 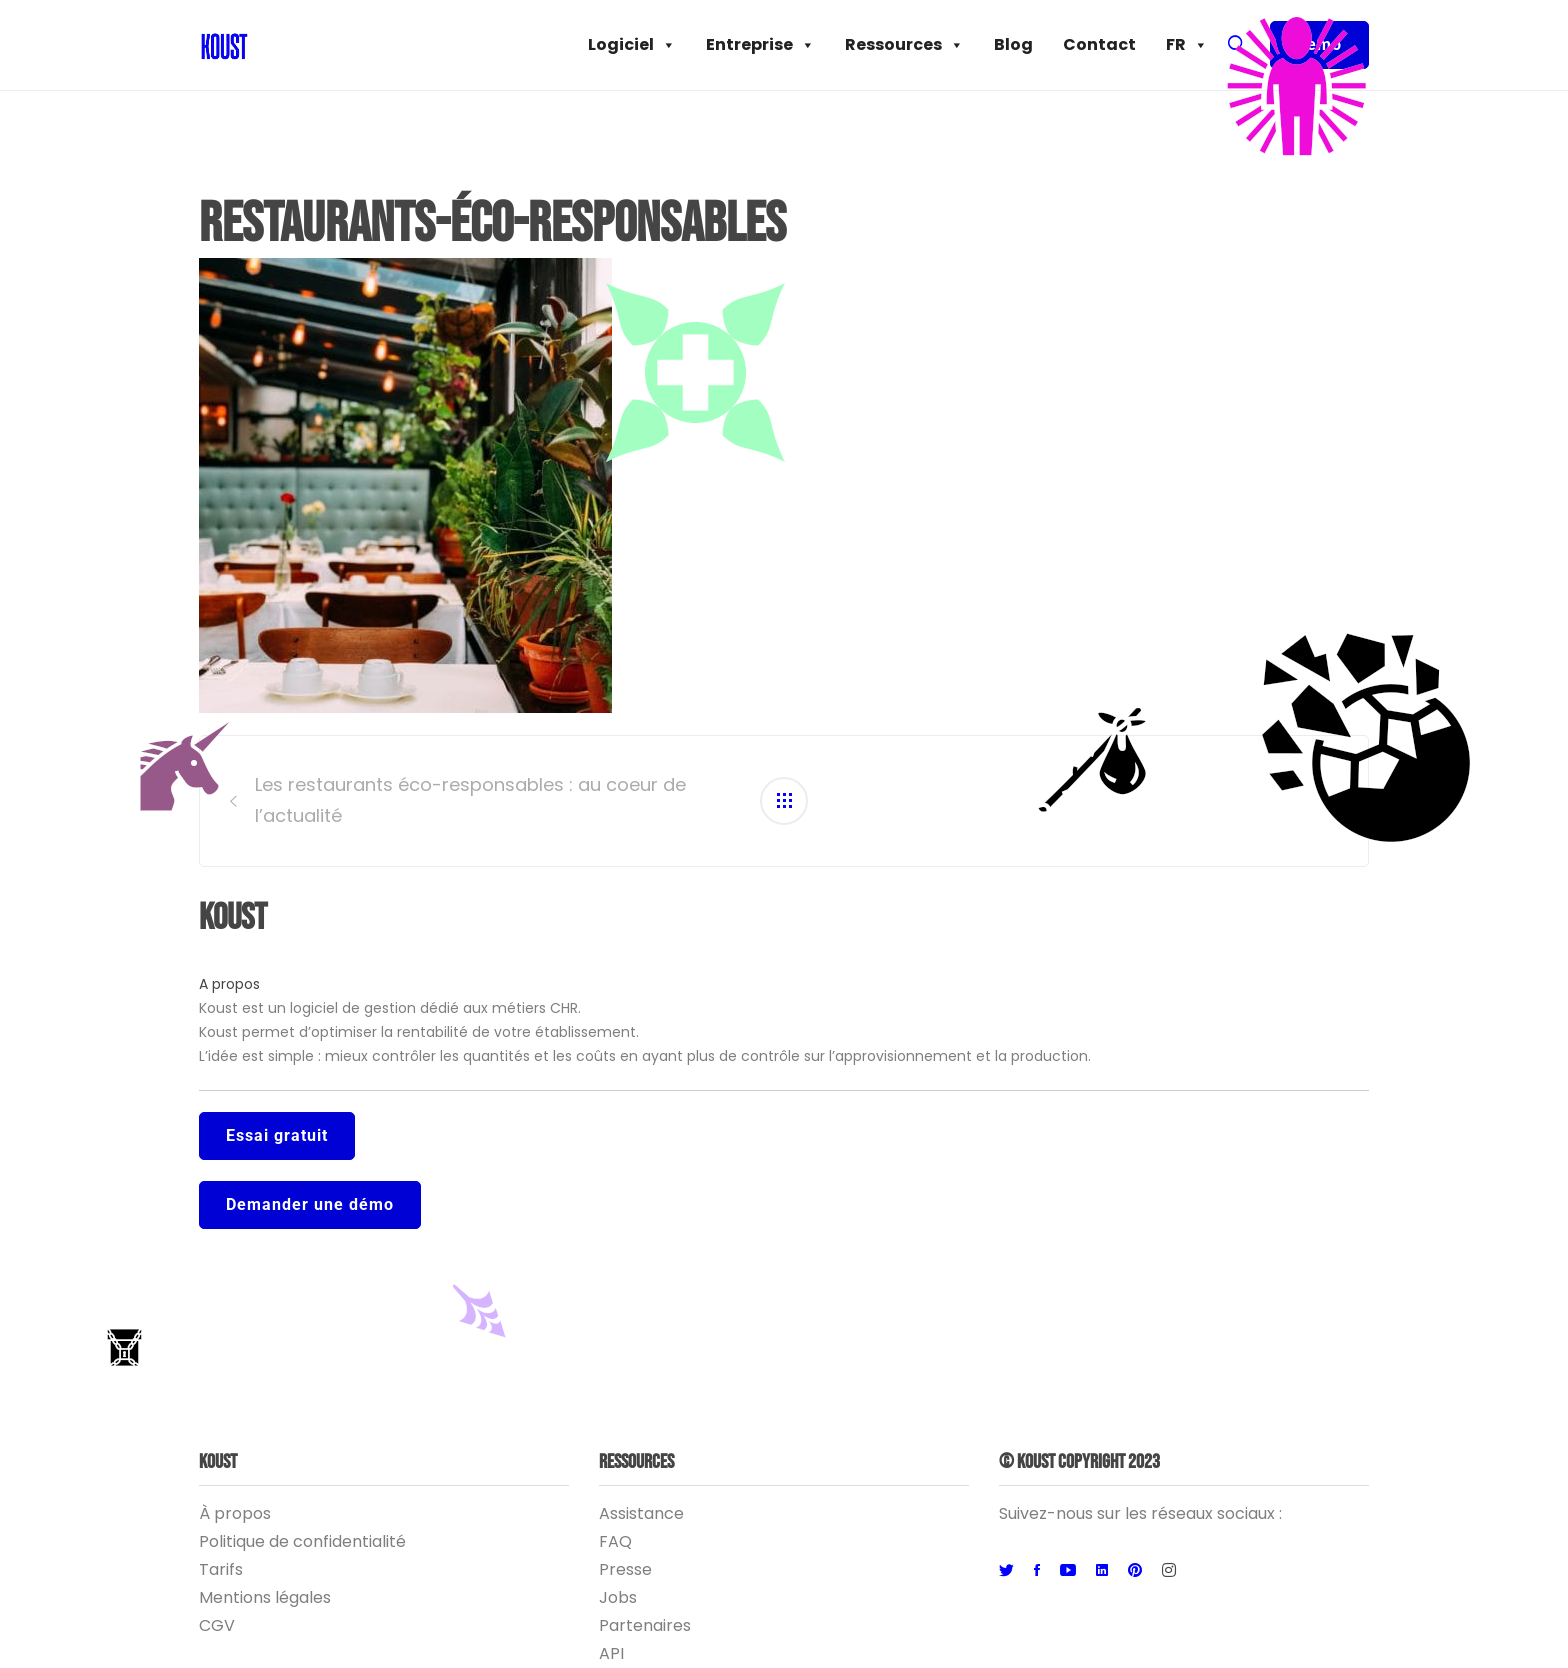 What do you see at coordinates (185, 766) in the screenshot?
I see `access fantasy or mythical creature content` at bounding box center [185, 766].